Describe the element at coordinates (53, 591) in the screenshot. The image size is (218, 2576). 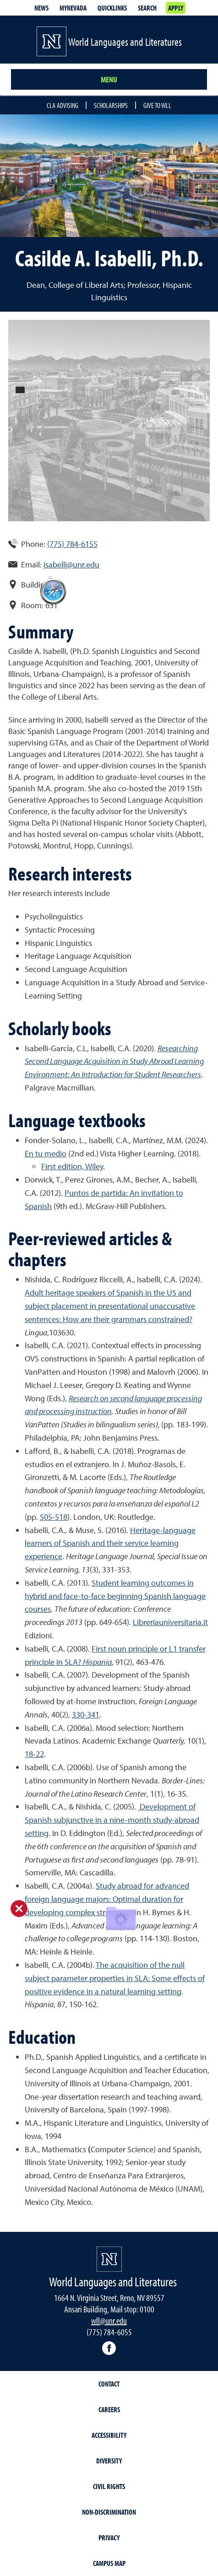
I see `open safari browser settings` at that location.